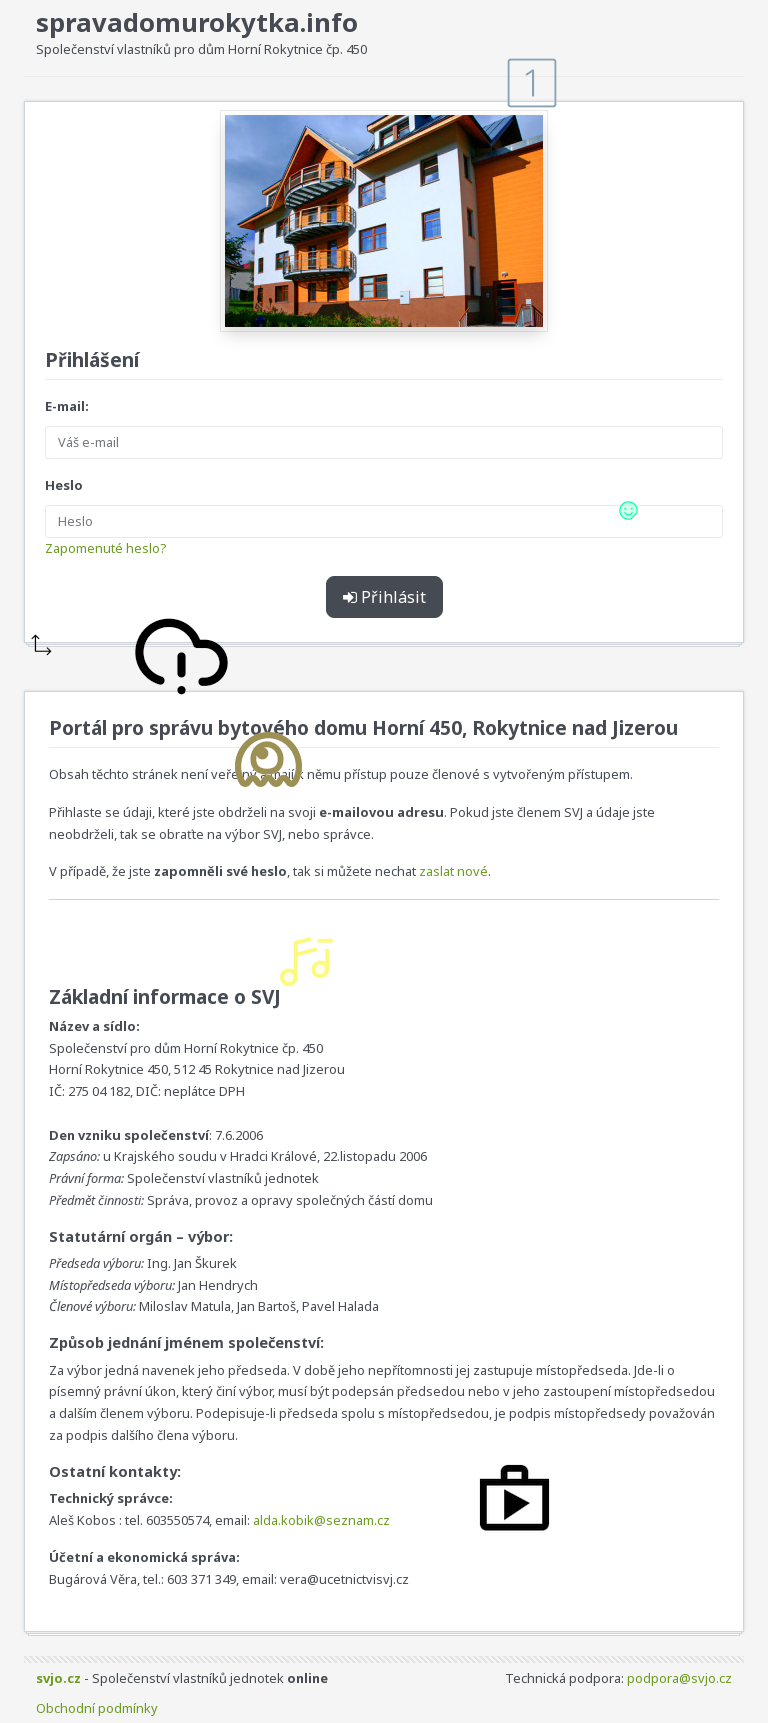 The image size is (768, 1723). Describe the element at coordinates (268, 759) in the screenshot. I see `livewire framework branding` at that location.